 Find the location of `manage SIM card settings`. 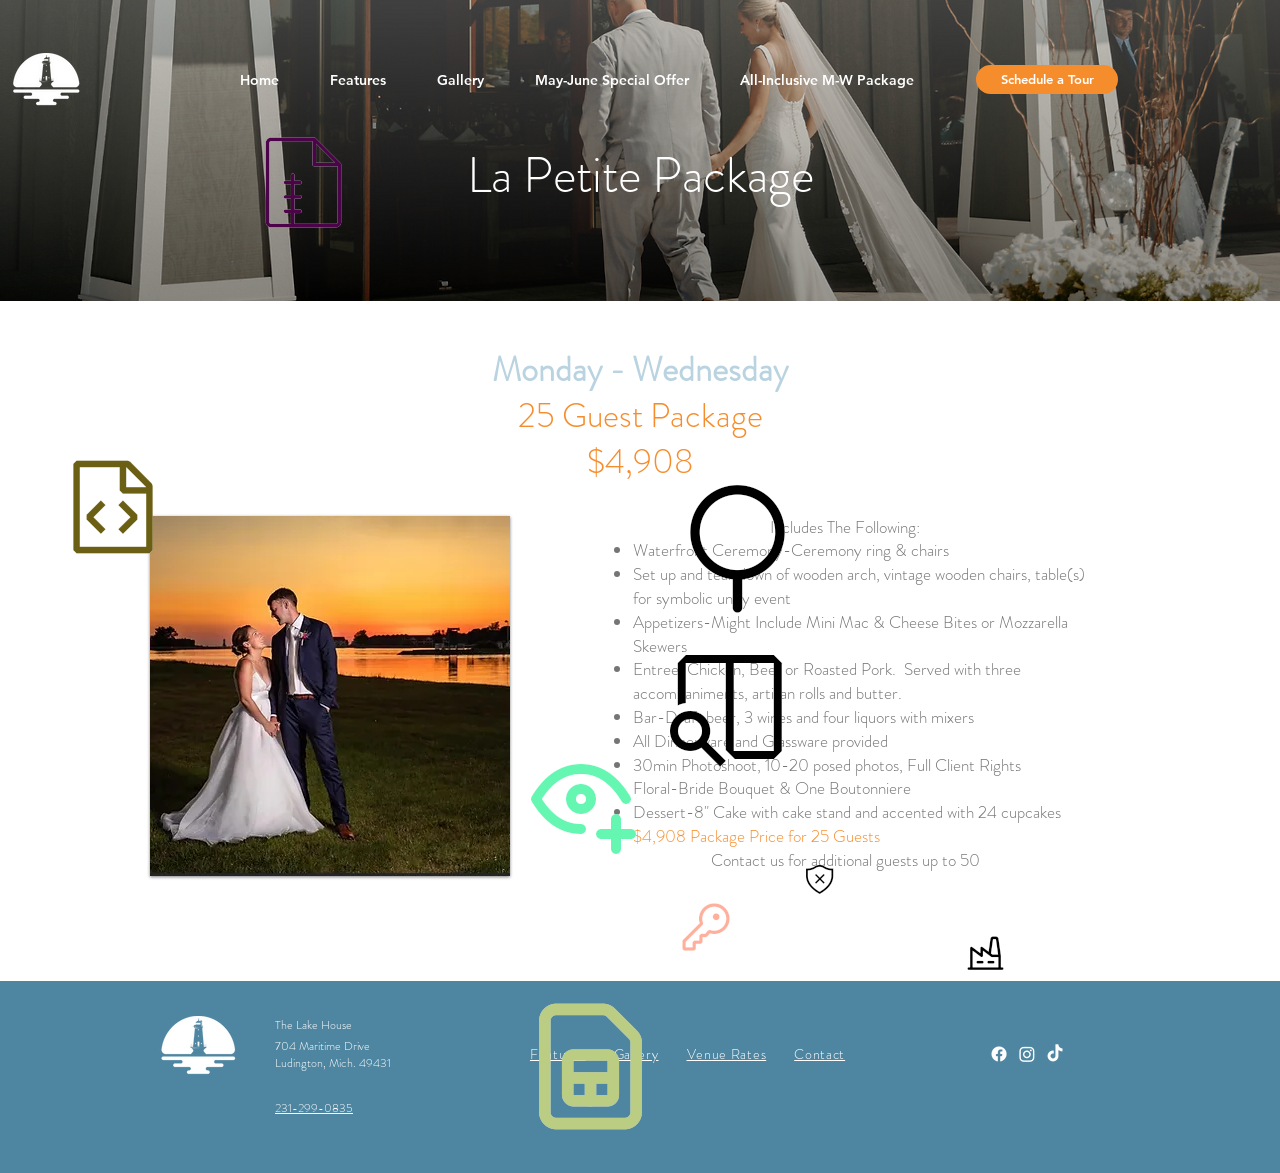

manage SIM card settings is located at coordinates (590, 1066).